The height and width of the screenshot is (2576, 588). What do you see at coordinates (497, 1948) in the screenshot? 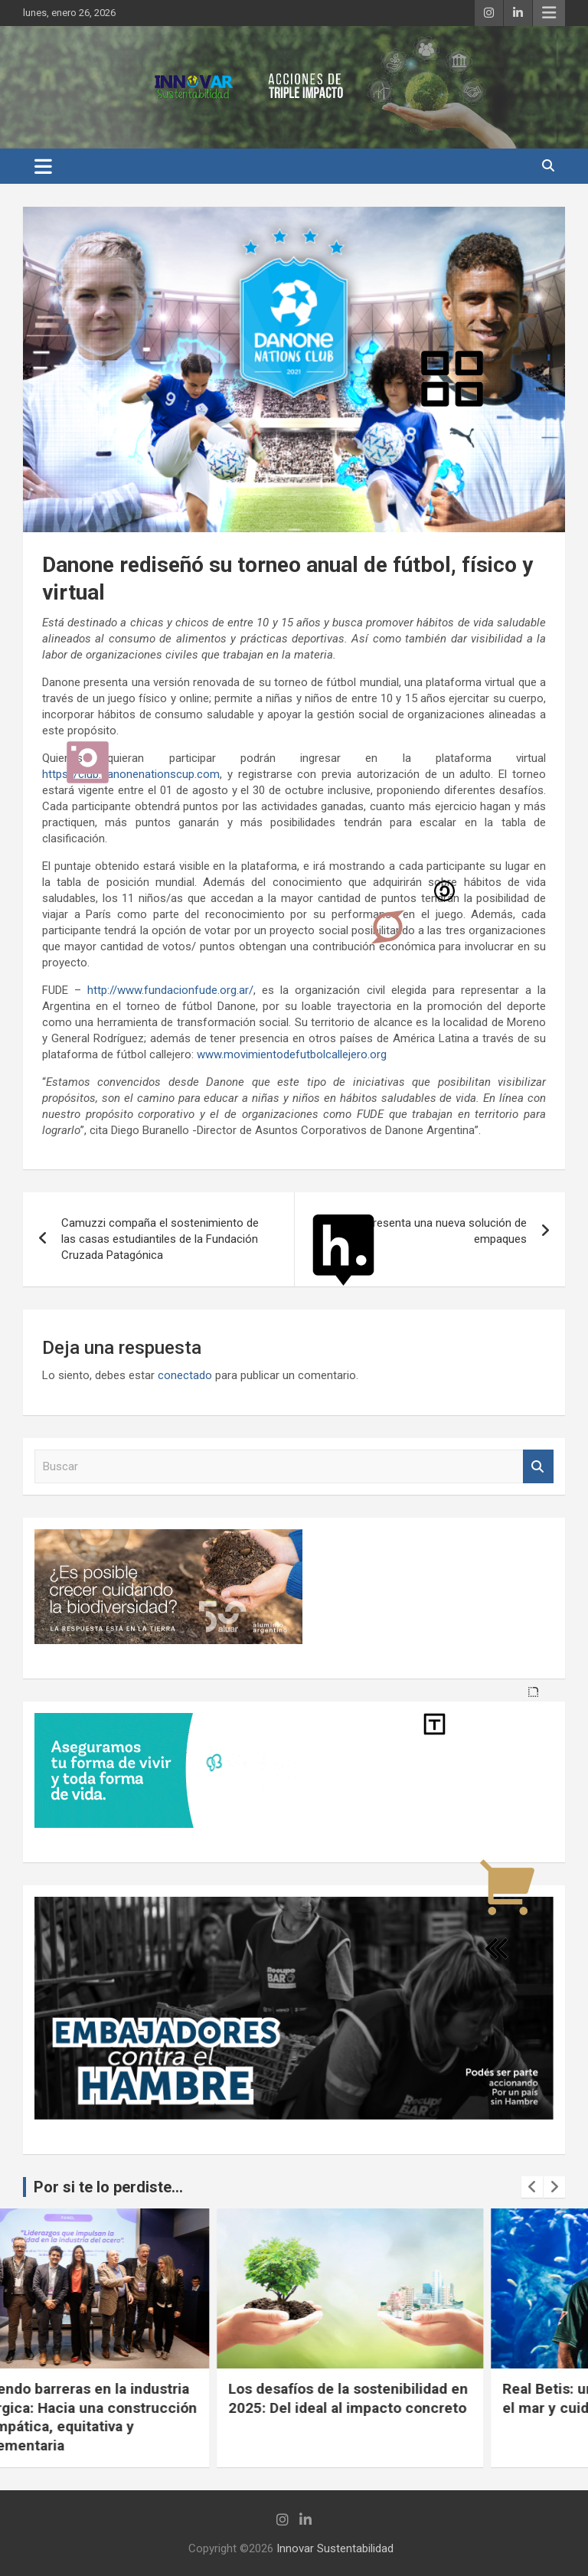
I see `go back to the beginning` at bounding box center [497, 1948].